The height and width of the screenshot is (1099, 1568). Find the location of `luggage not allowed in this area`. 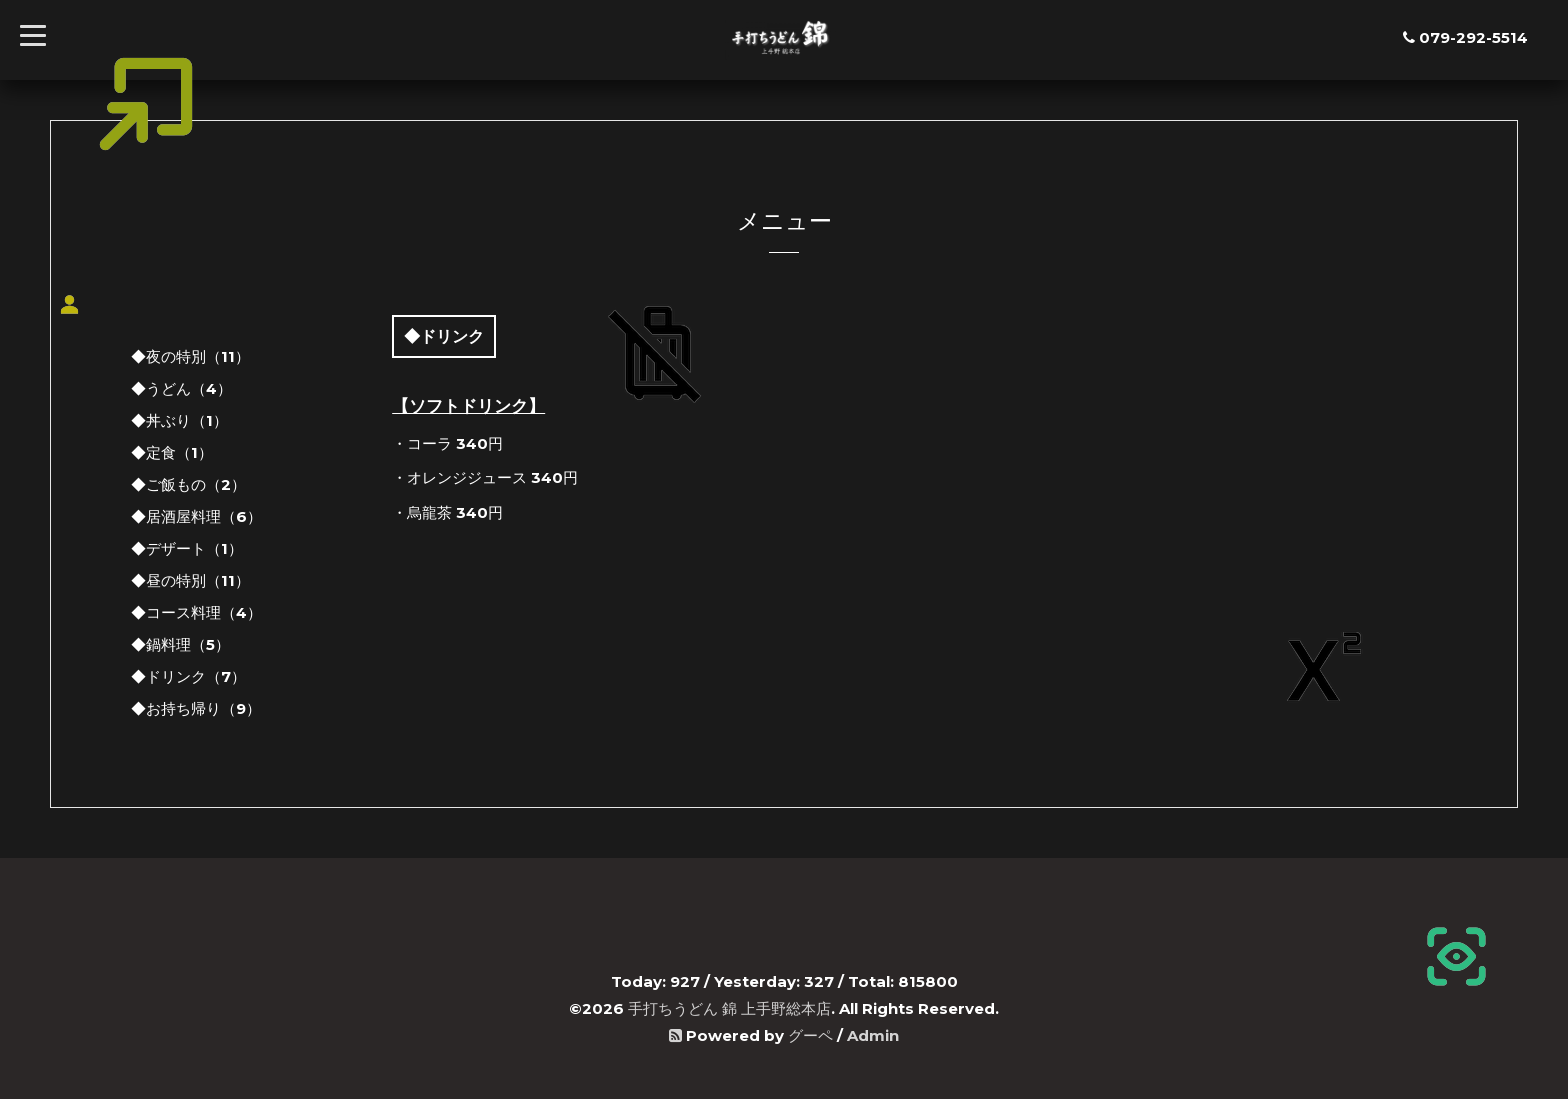

luggage not allowed in this area is located at coordinates (658, 353).